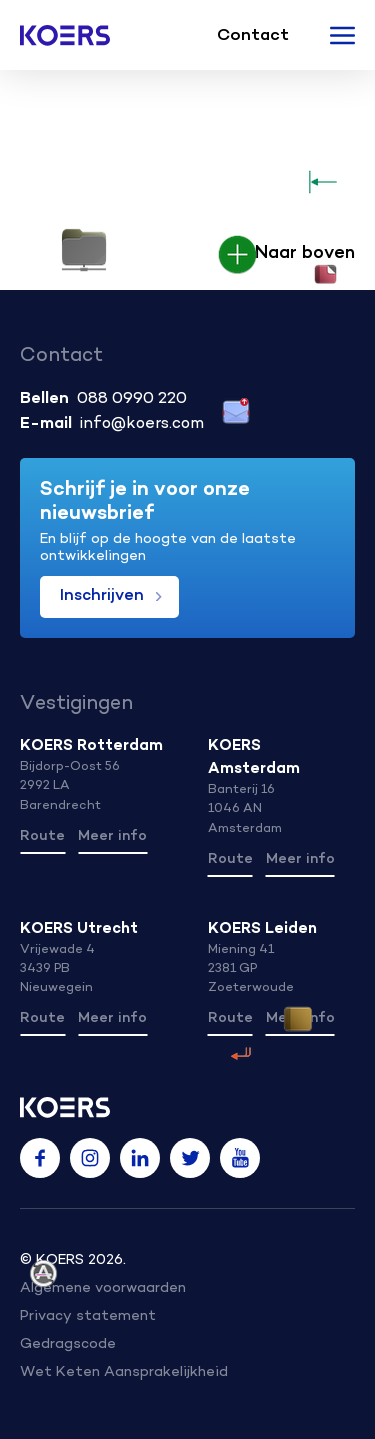 Image resolution: width=375 pixels, height=1439 pixels. What do you see at coordinates (84, 249) in the screenshot?
I see `access a remote or network folder` at bounding box center [84, 249].